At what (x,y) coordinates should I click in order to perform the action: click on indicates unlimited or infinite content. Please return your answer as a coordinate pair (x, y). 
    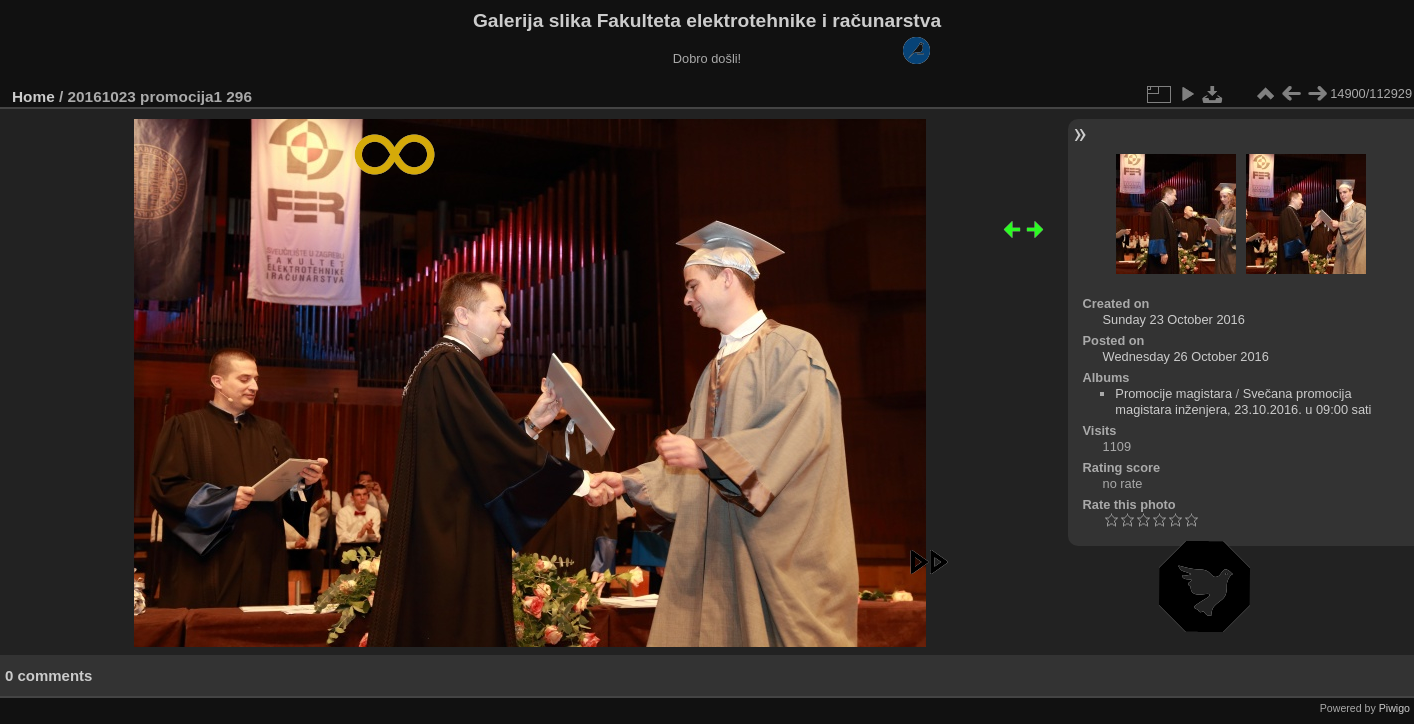
    Looking at the image, I should click on (394, 154).